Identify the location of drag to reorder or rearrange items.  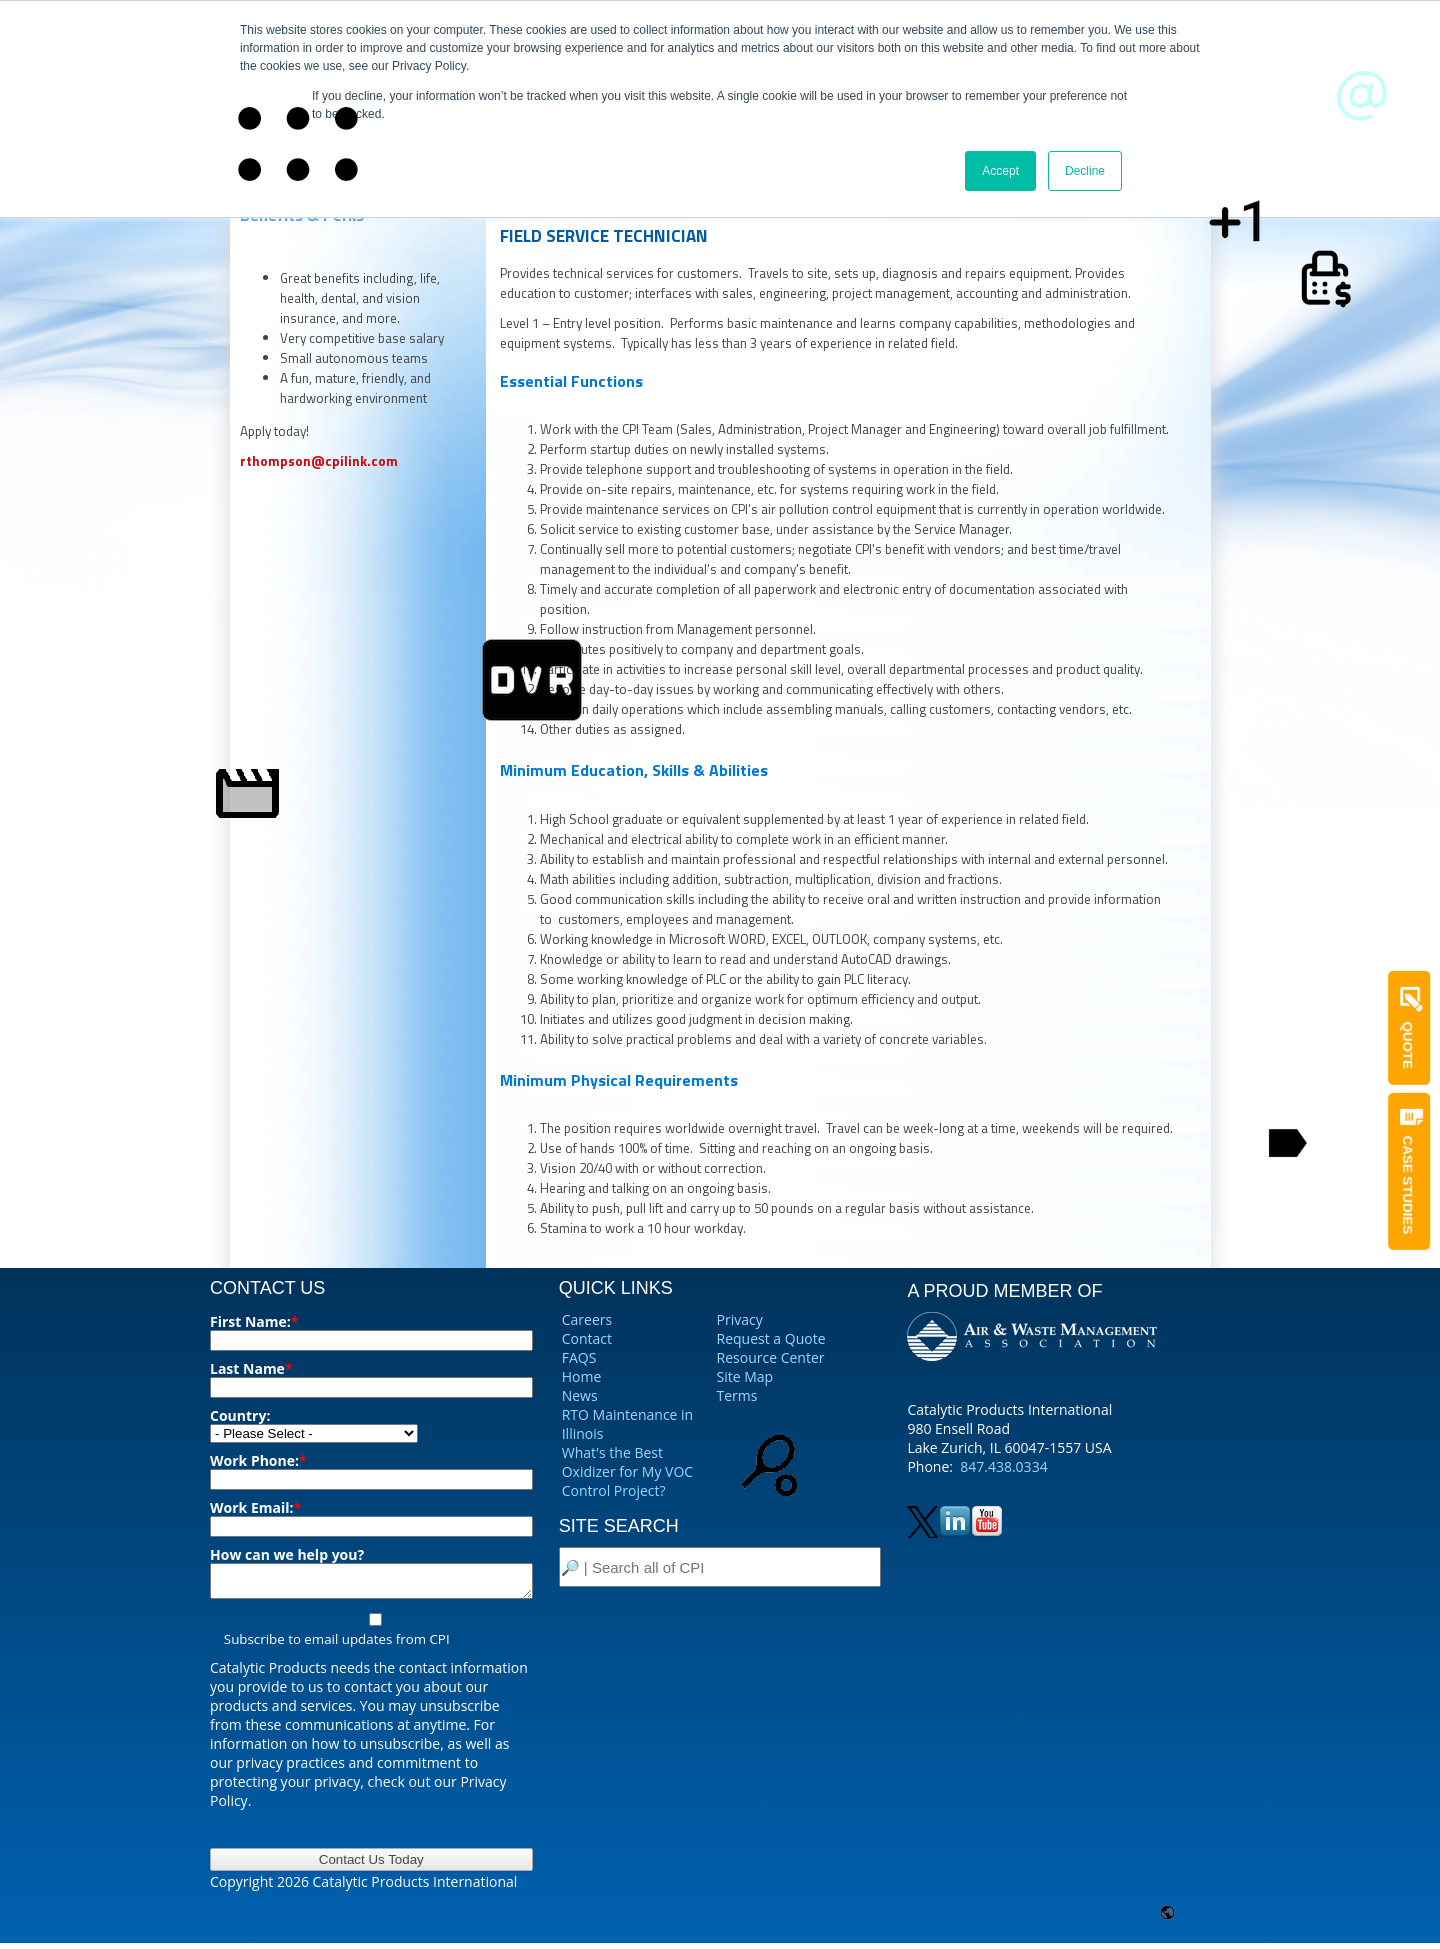
(298, 144).